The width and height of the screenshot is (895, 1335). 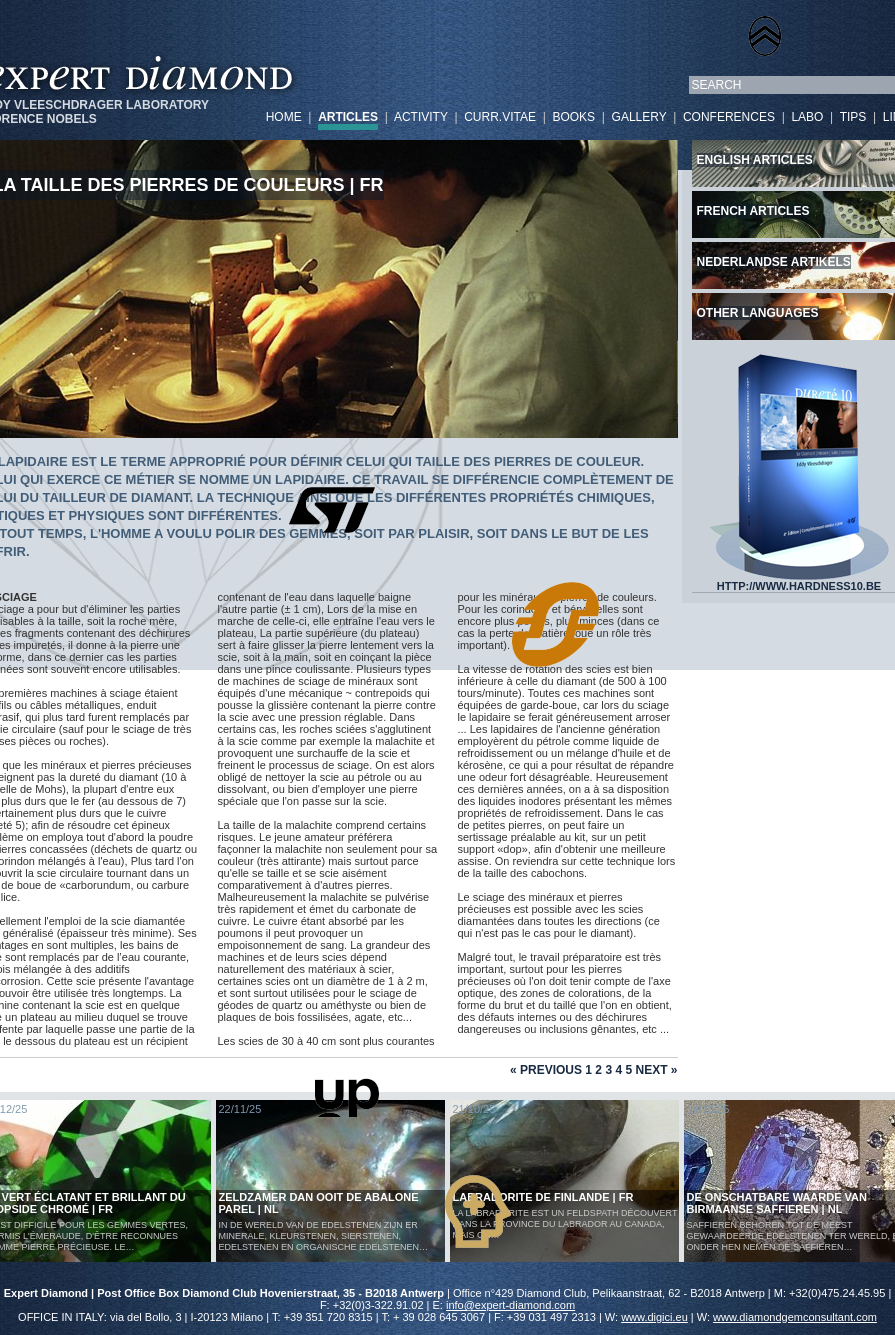 I want to click on STMicroelectronics company logo, so click(x=332, y=510).